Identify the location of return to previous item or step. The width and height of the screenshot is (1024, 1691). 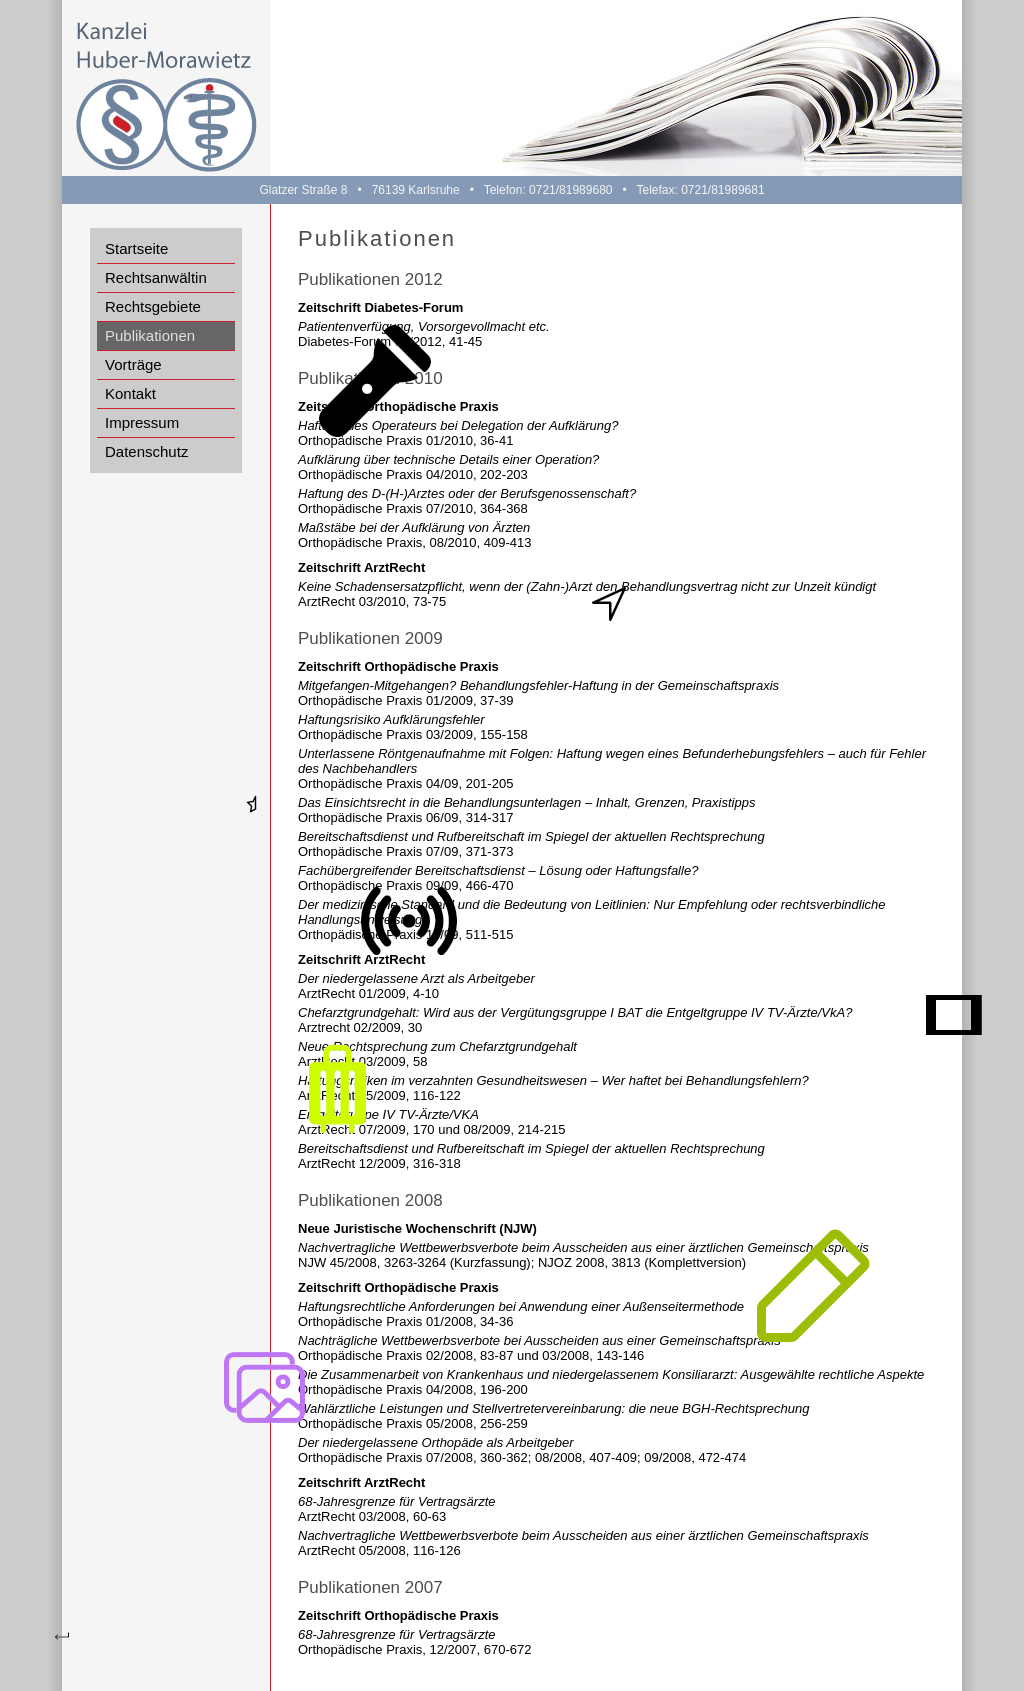
(62, 1636).